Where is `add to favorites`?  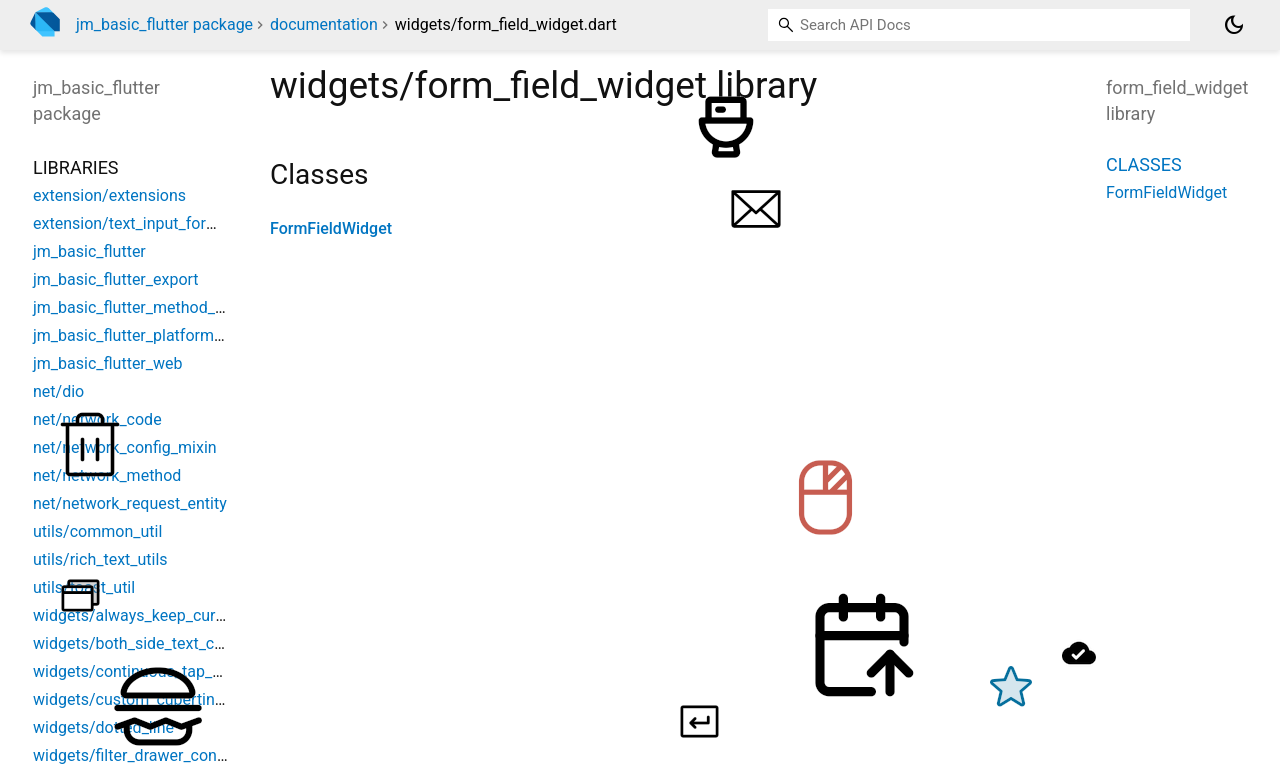 add to favorites is located at coordinates (1011, 687).